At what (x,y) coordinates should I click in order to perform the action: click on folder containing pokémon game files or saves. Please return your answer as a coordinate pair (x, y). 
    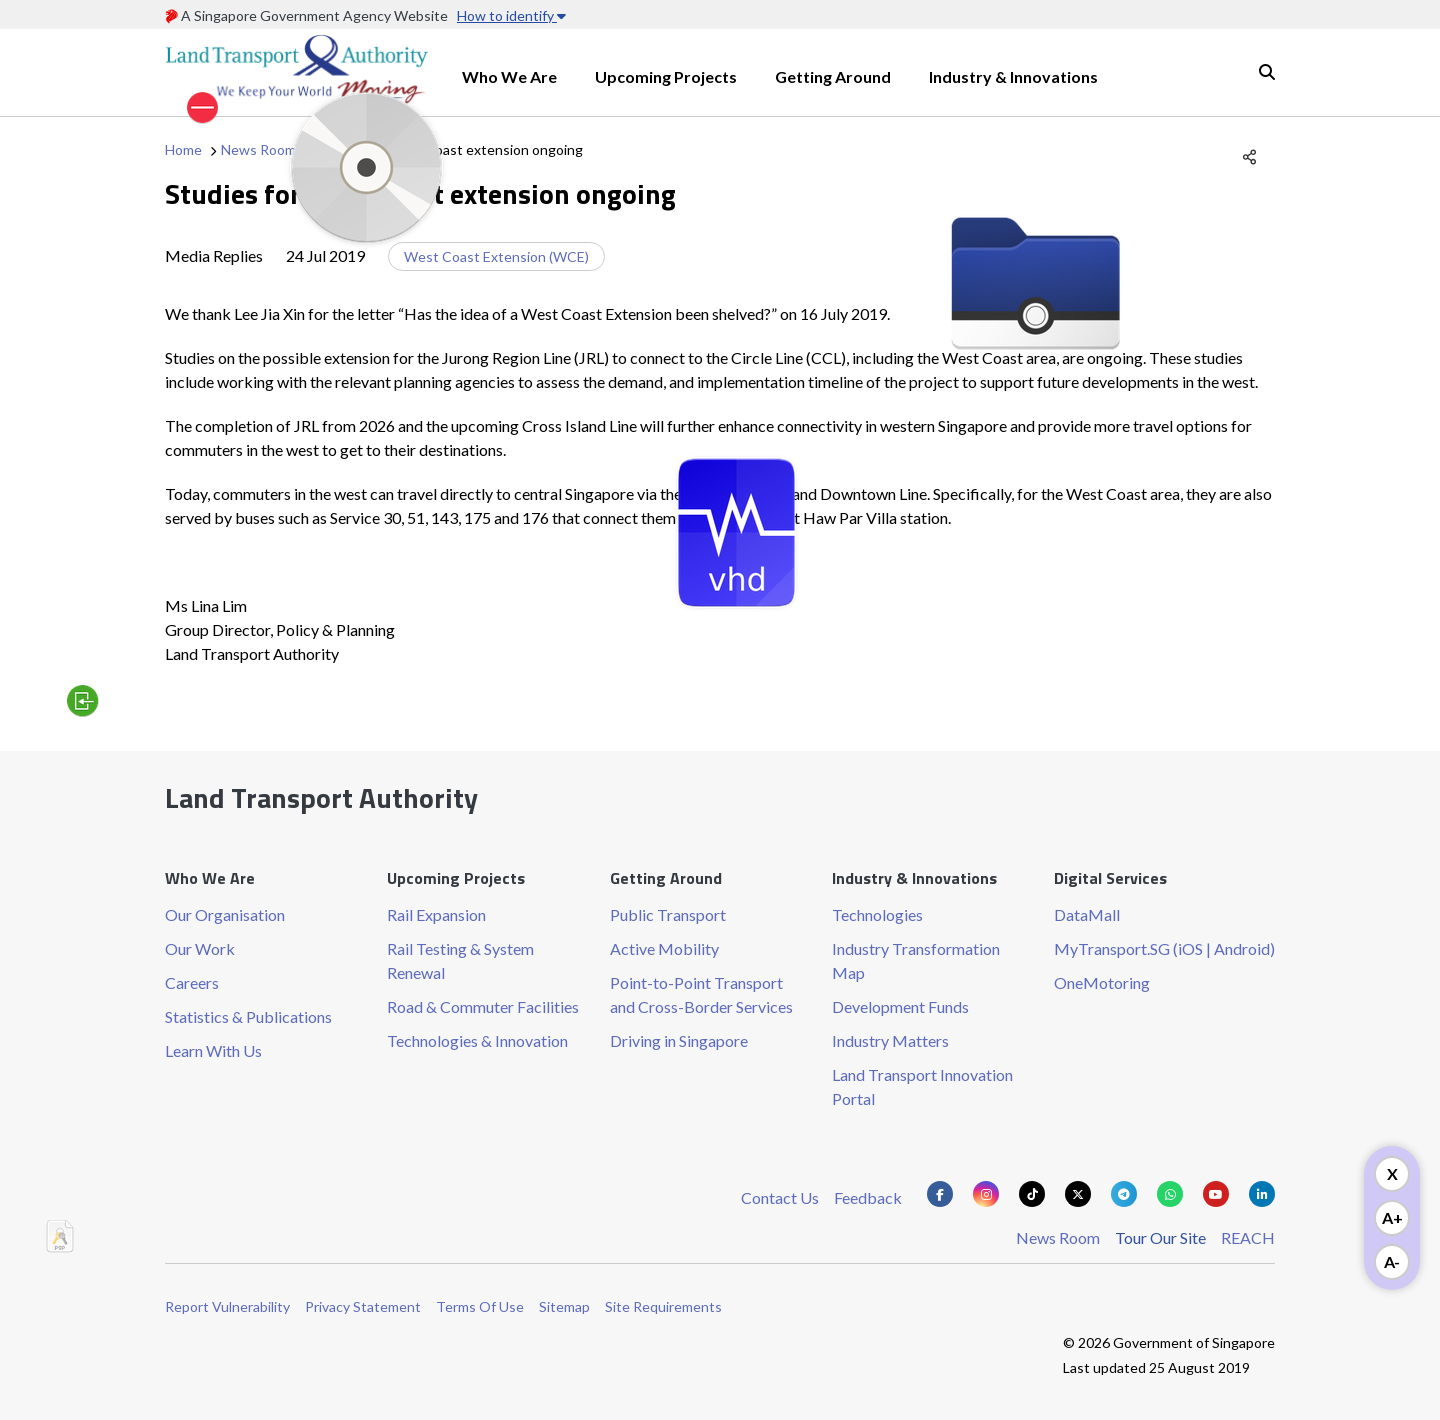
    Looking at the image, I should click on (1035, 288).